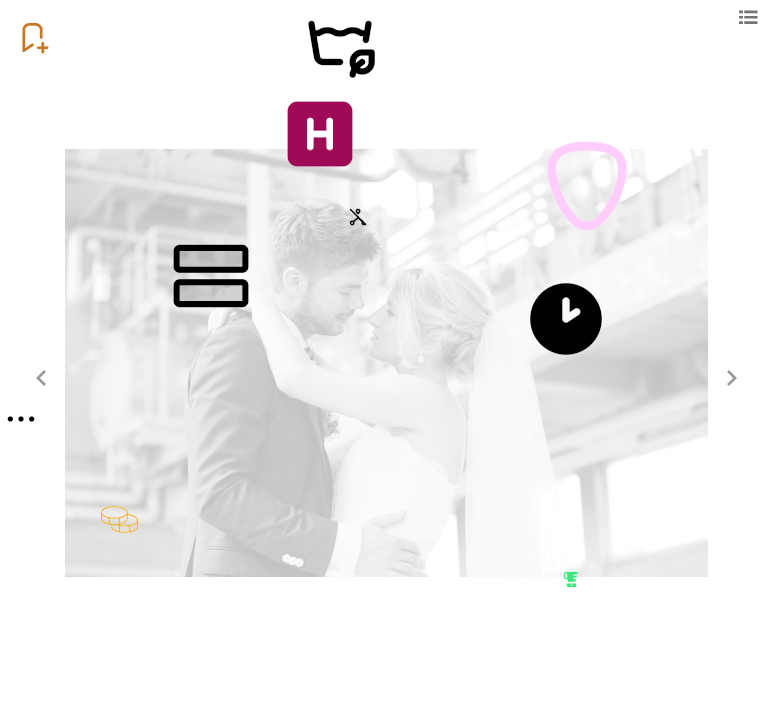 This screenshot has width=768, height=720. I want to click on switch to row layout view, so click(211, 276).